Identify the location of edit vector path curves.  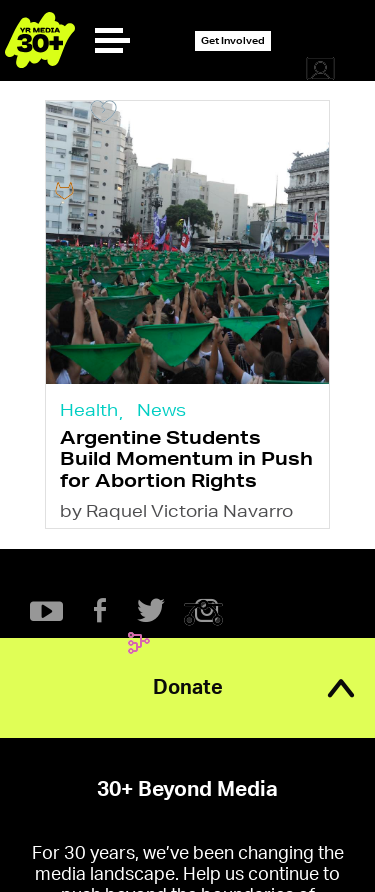
(203, 612).